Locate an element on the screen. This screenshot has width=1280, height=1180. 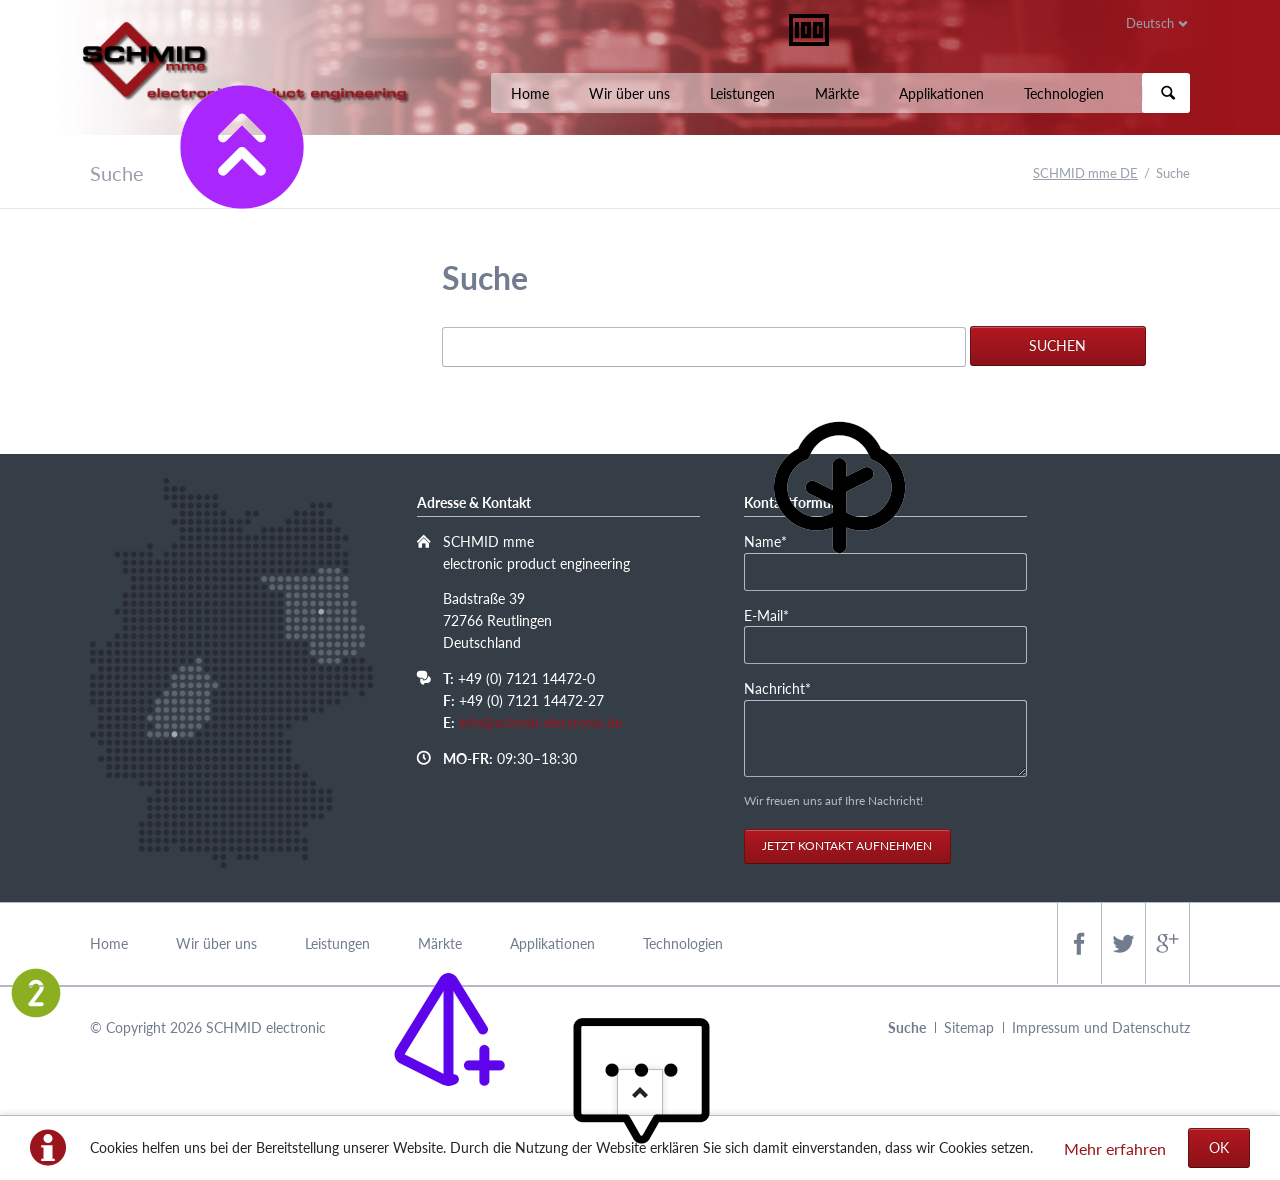
access nature or outdoor-related content is located at coordinates (839, 487).